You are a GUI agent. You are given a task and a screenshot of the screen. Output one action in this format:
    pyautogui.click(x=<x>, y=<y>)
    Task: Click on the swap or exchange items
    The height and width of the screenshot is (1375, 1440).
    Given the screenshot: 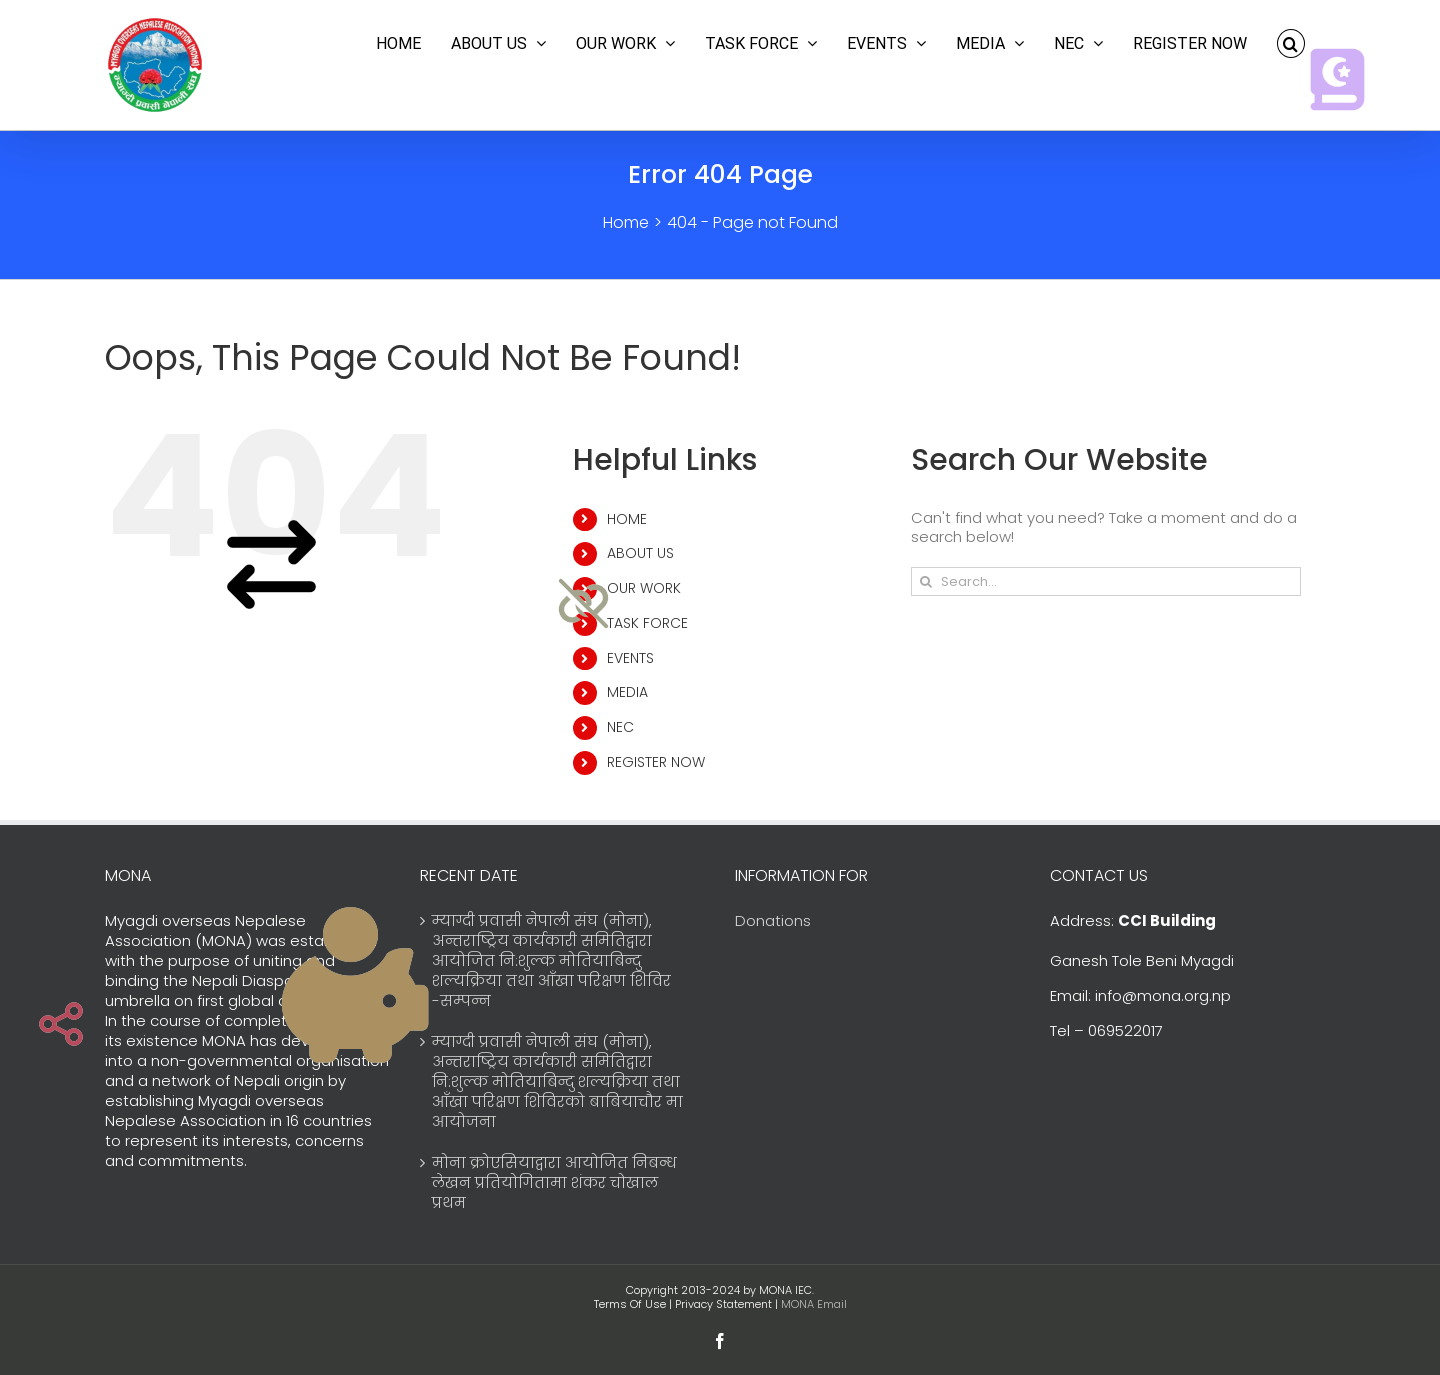 What is the action you would take?
    pyautogui.click(x=271, y=564)
    